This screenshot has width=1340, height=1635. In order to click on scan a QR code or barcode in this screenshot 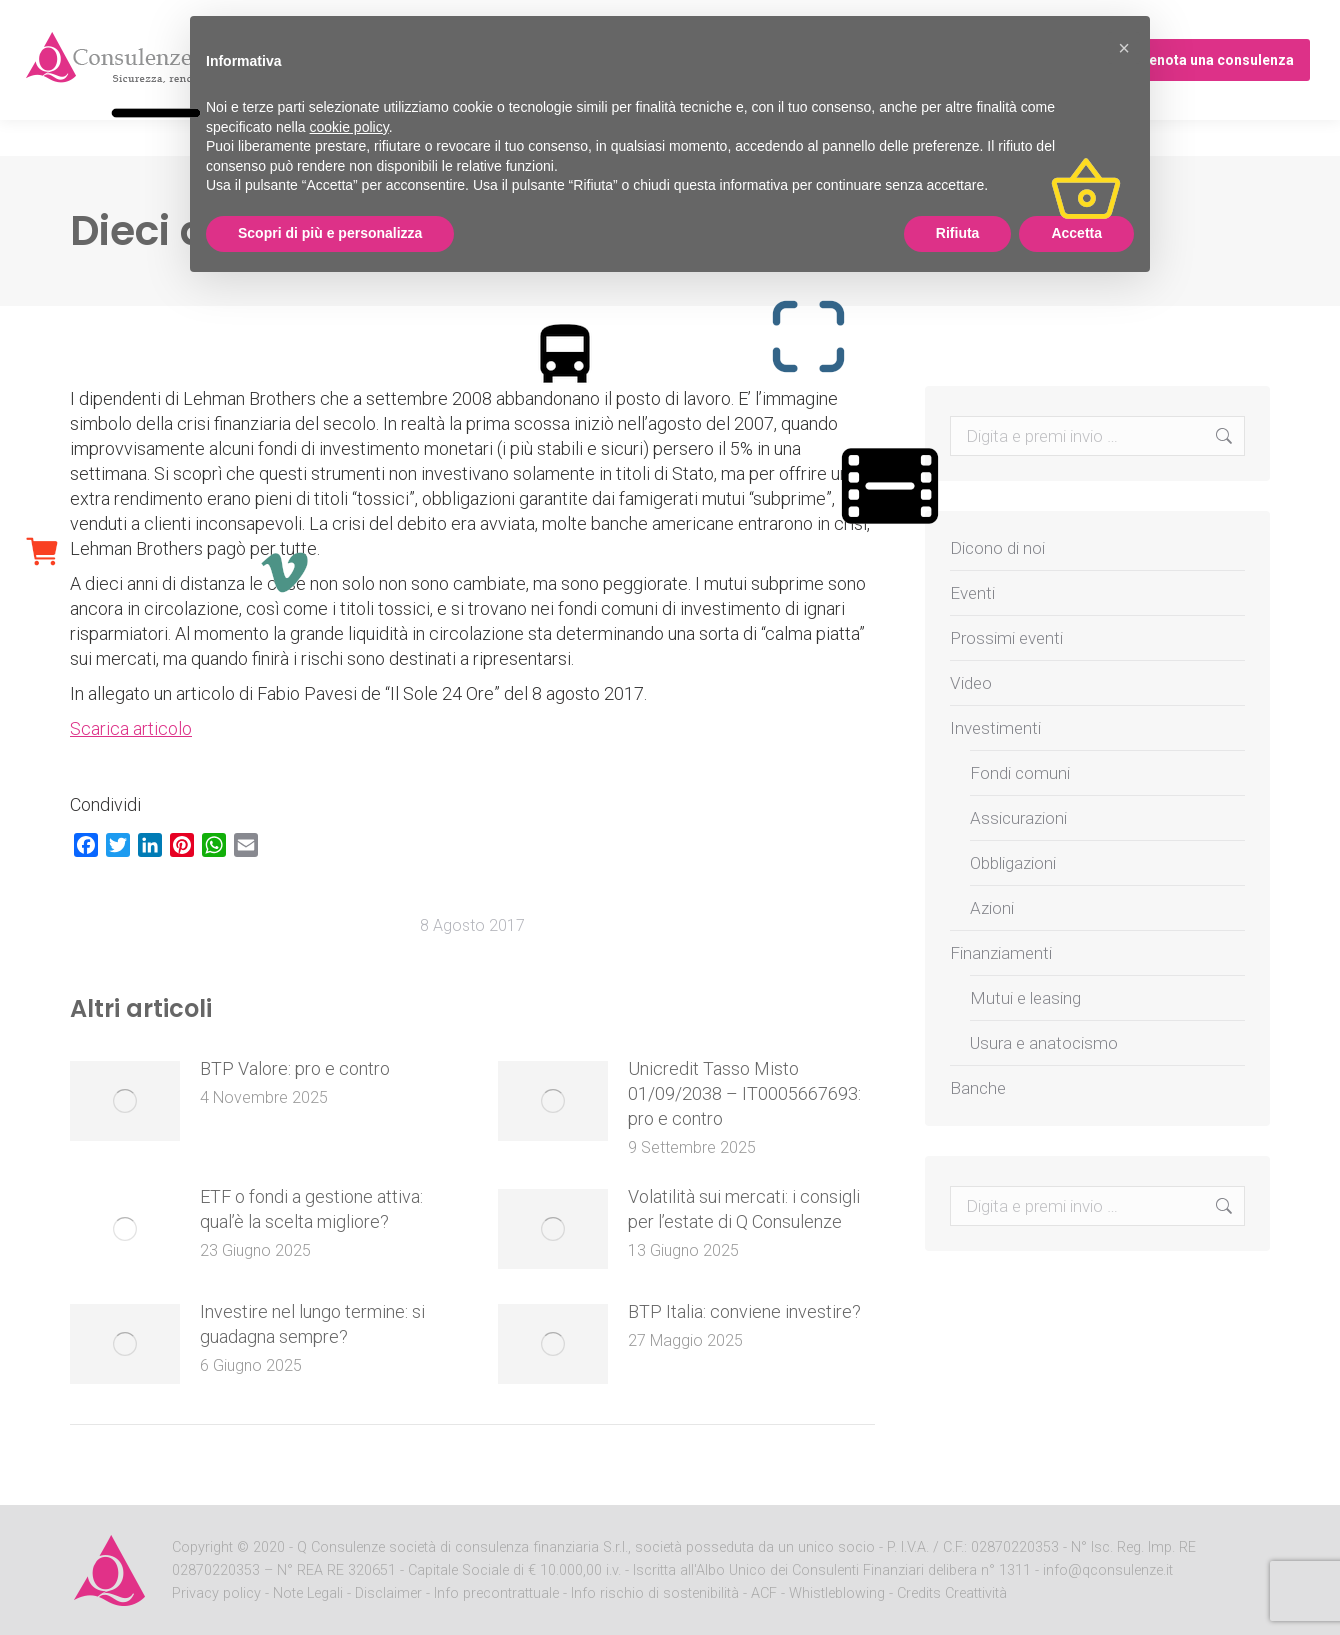, I will do `click(808, 336)`.